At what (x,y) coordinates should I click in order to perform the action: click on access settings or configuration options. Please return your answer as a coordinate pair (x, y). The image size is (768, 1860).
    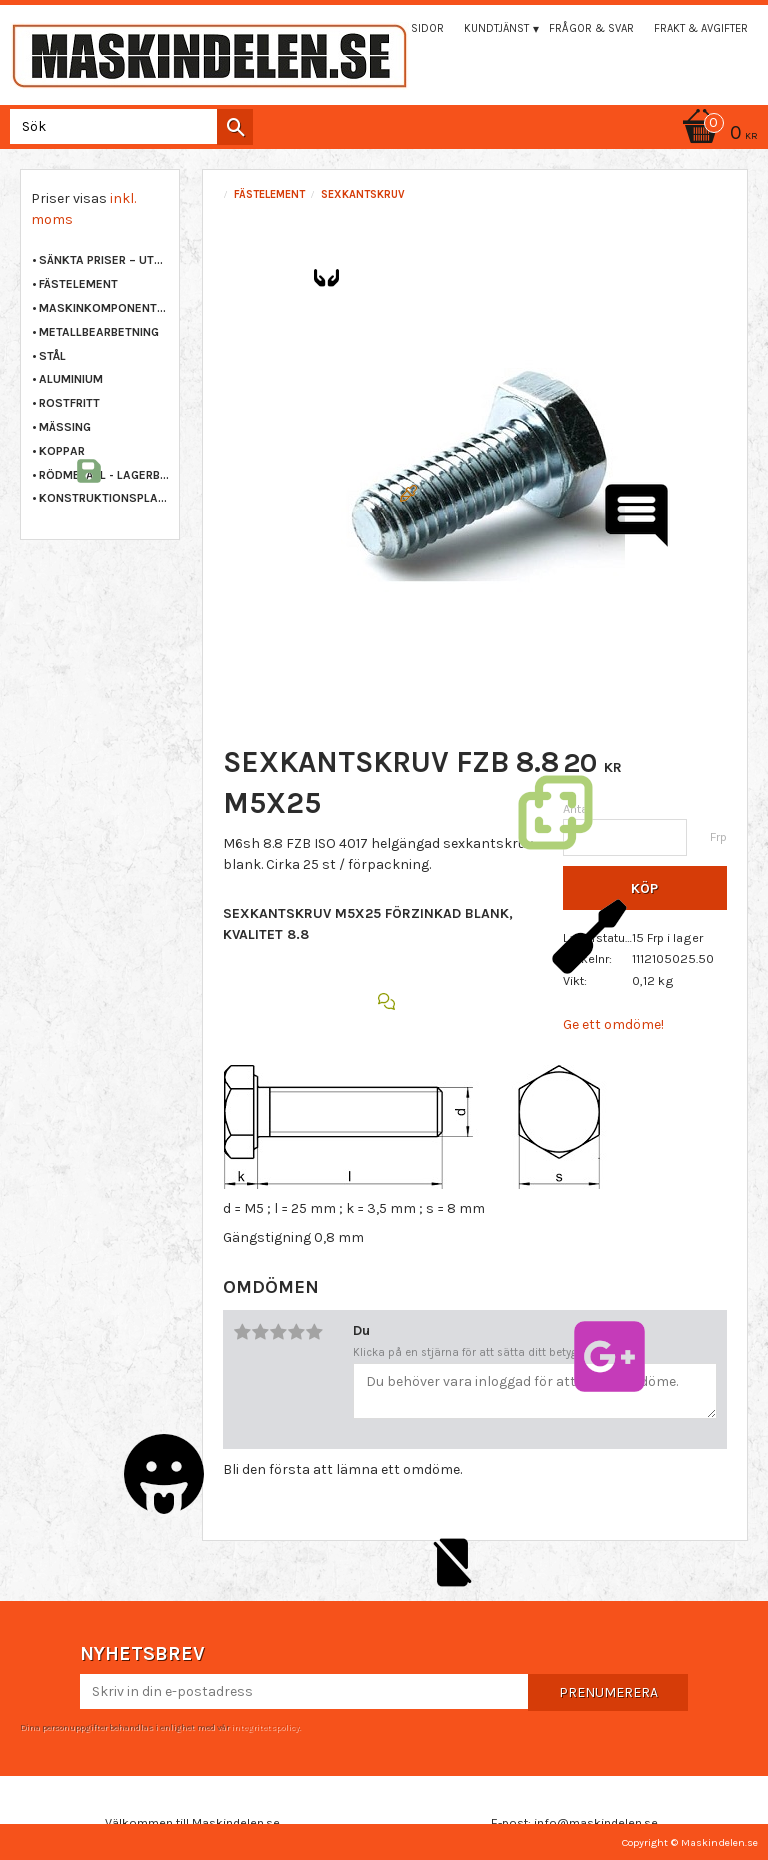
    Looking at the image, I should click on (589, 936).